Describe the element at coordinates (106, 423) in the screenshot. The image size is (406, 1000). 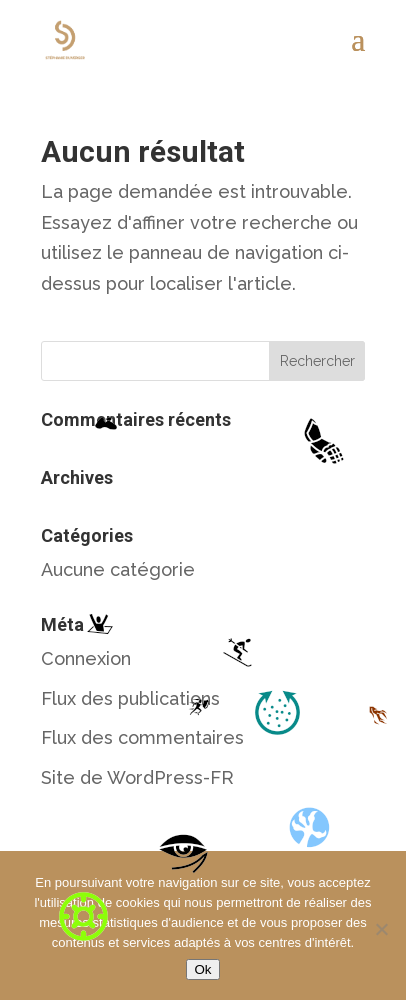
I see `view black sea region on map` at that location.